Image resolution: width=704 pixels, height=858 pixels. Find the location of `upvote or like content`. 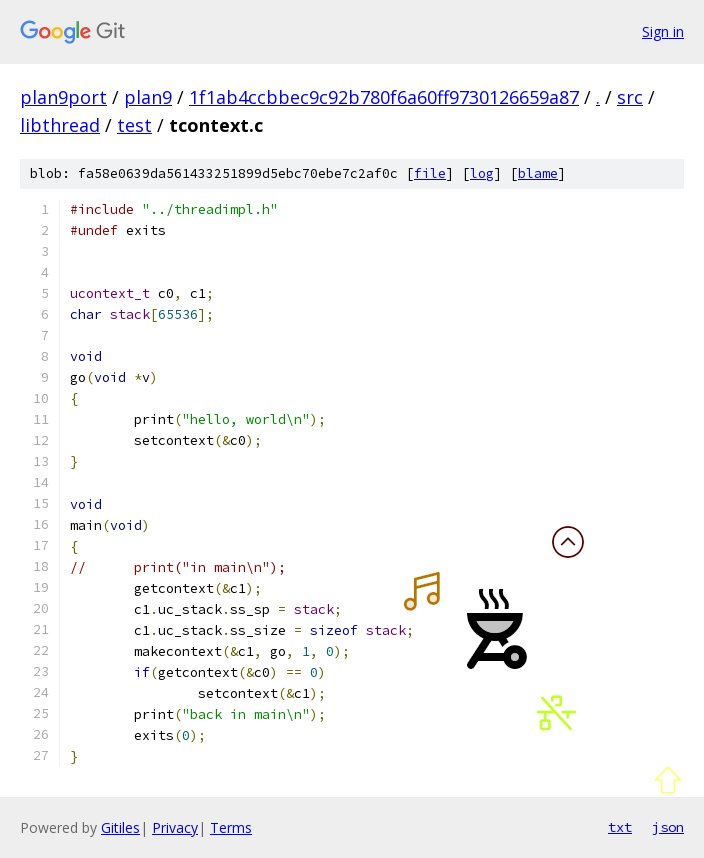

upvote or like content is located at coordinates (668, 781).